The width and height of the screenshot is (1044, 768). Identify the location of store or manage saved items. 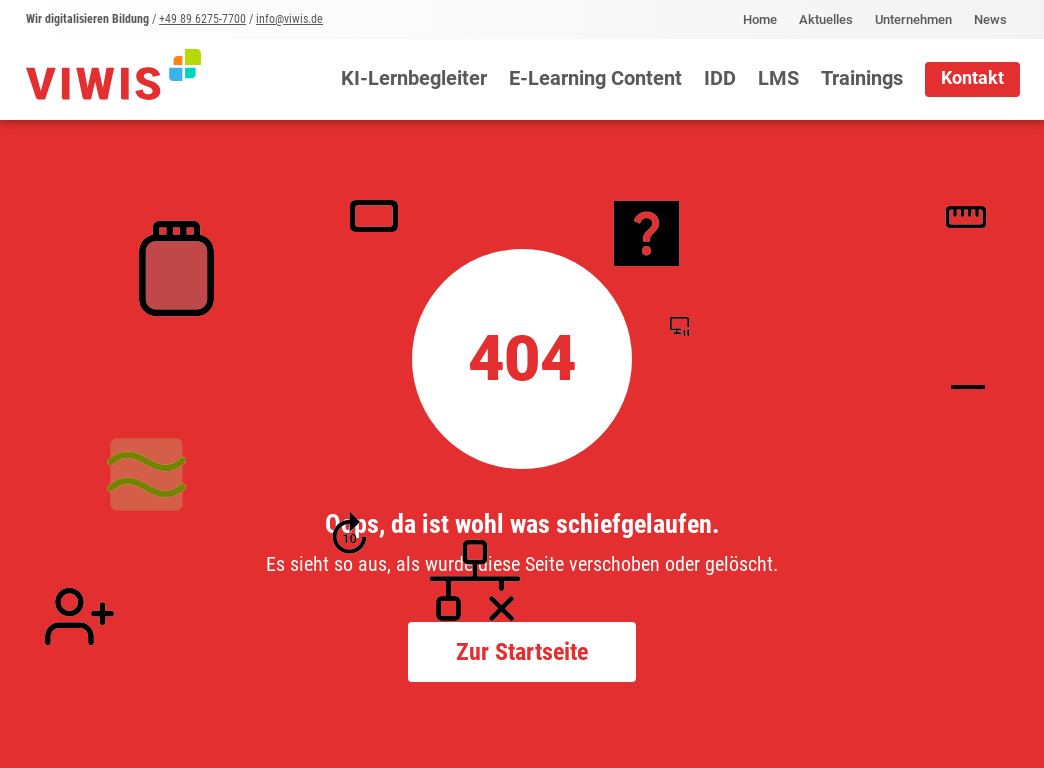
(176, 268).